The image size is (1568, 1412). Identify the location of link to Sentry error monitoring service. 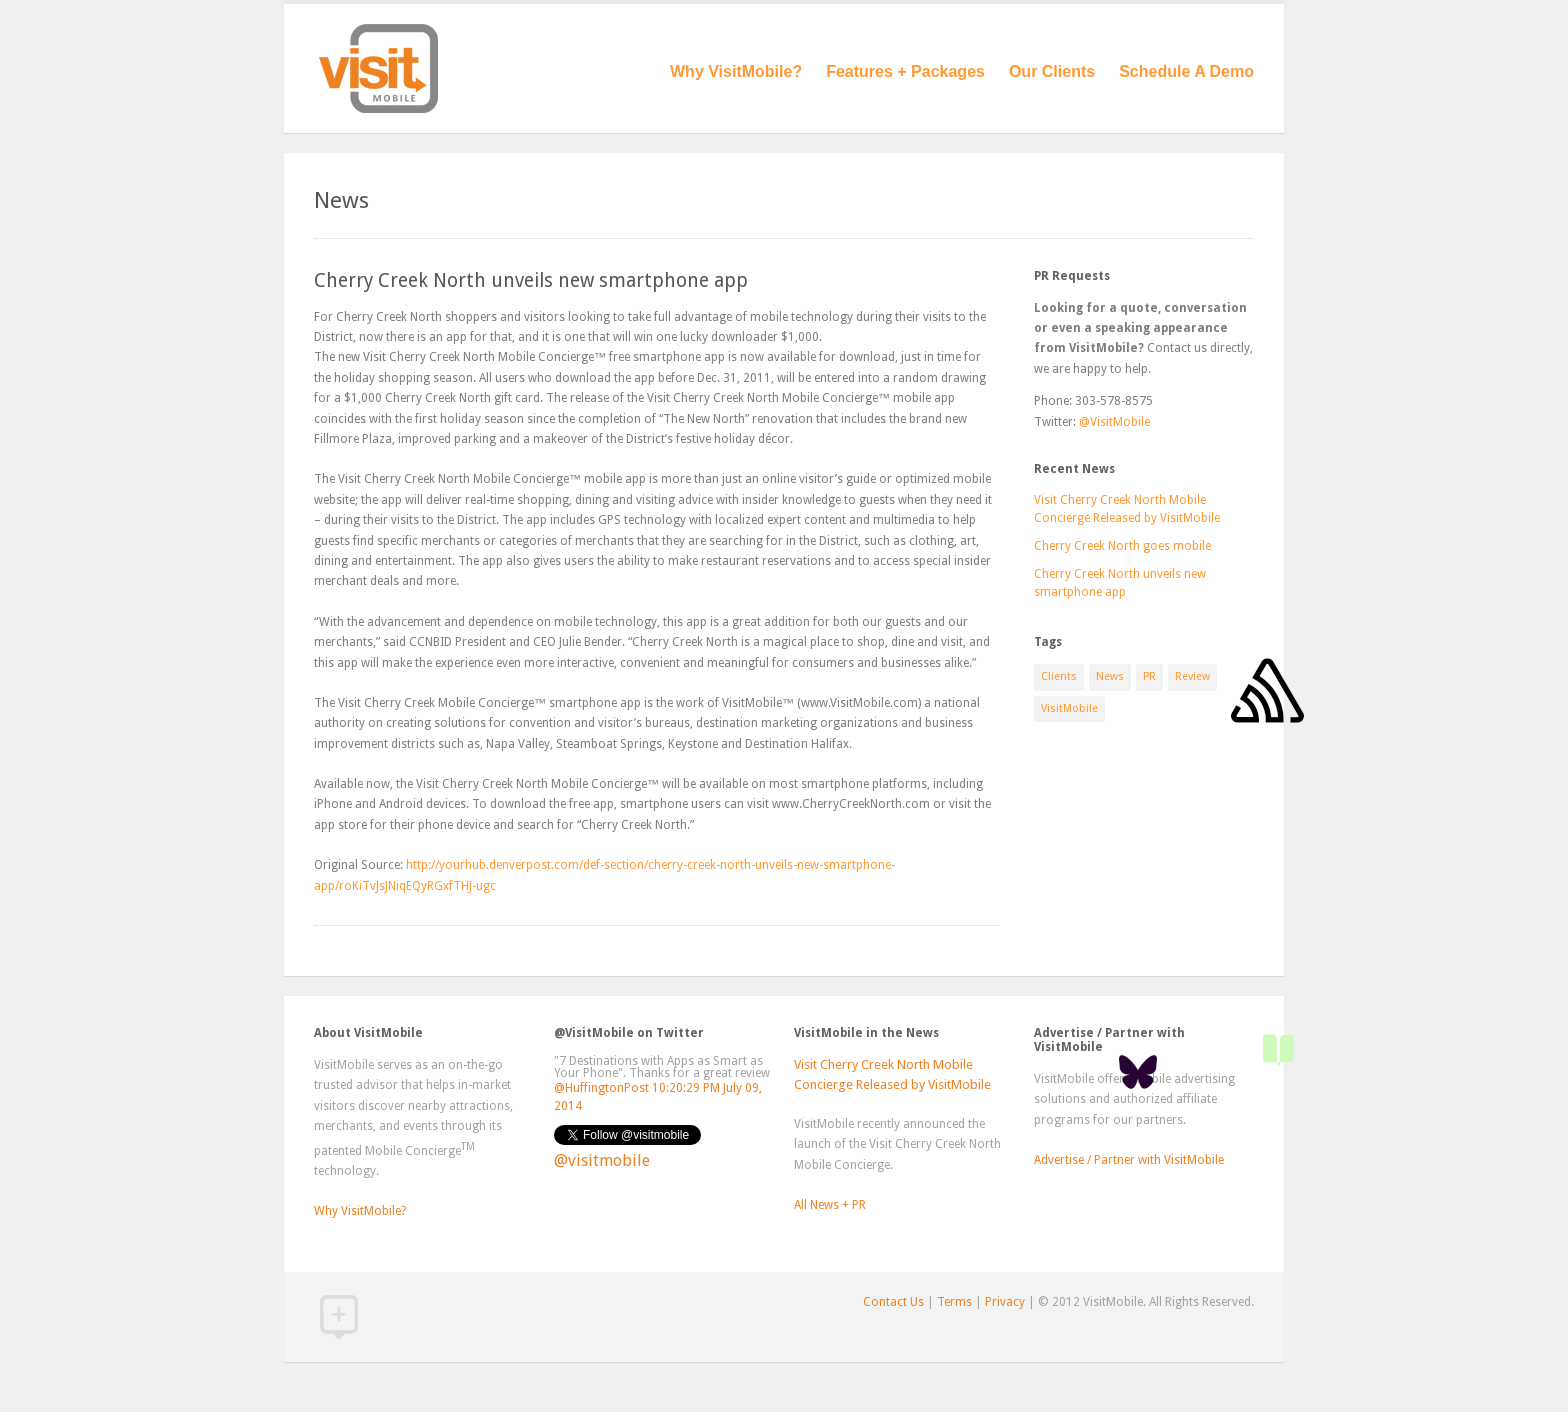
(1267, 690).